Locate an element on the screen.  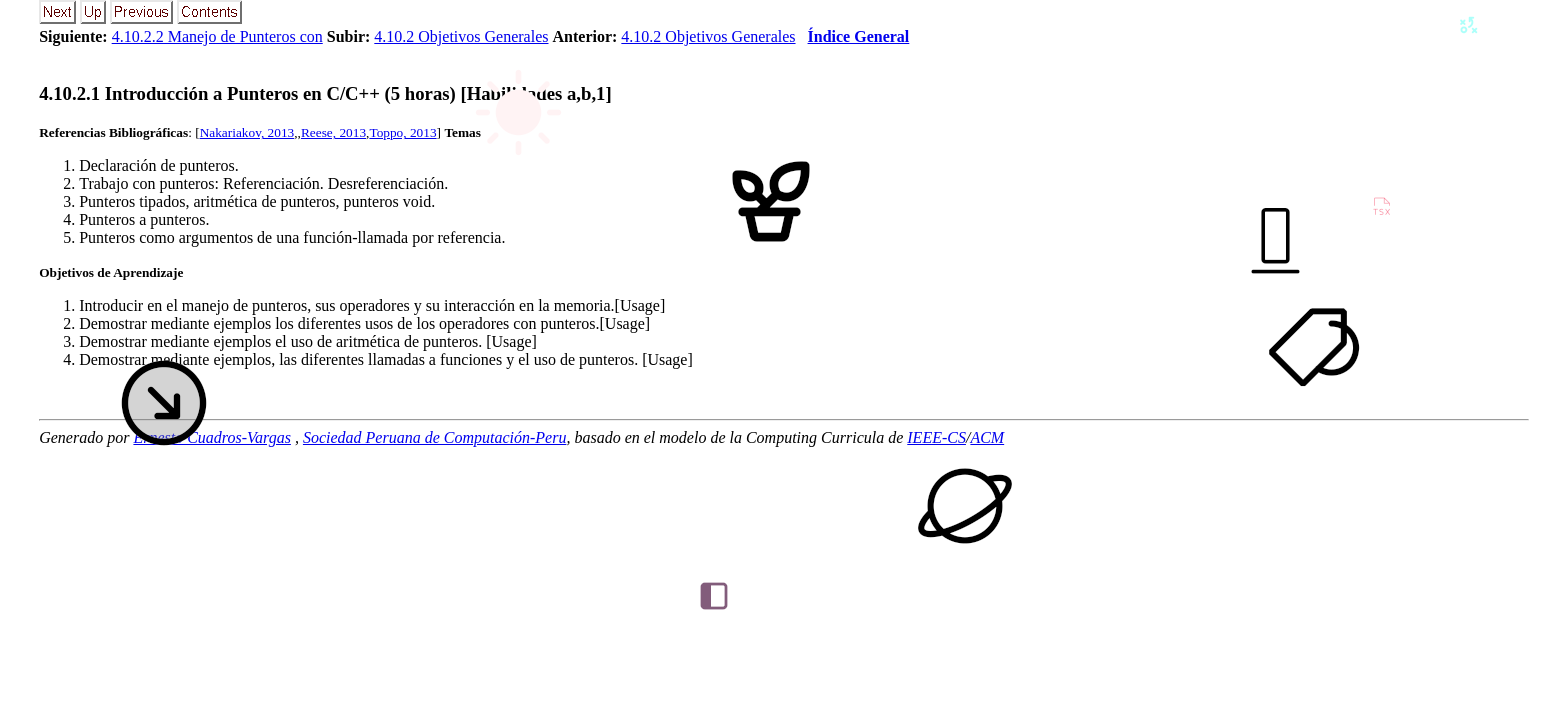
explore global or worldwide content is located at coordinates (965, 506).